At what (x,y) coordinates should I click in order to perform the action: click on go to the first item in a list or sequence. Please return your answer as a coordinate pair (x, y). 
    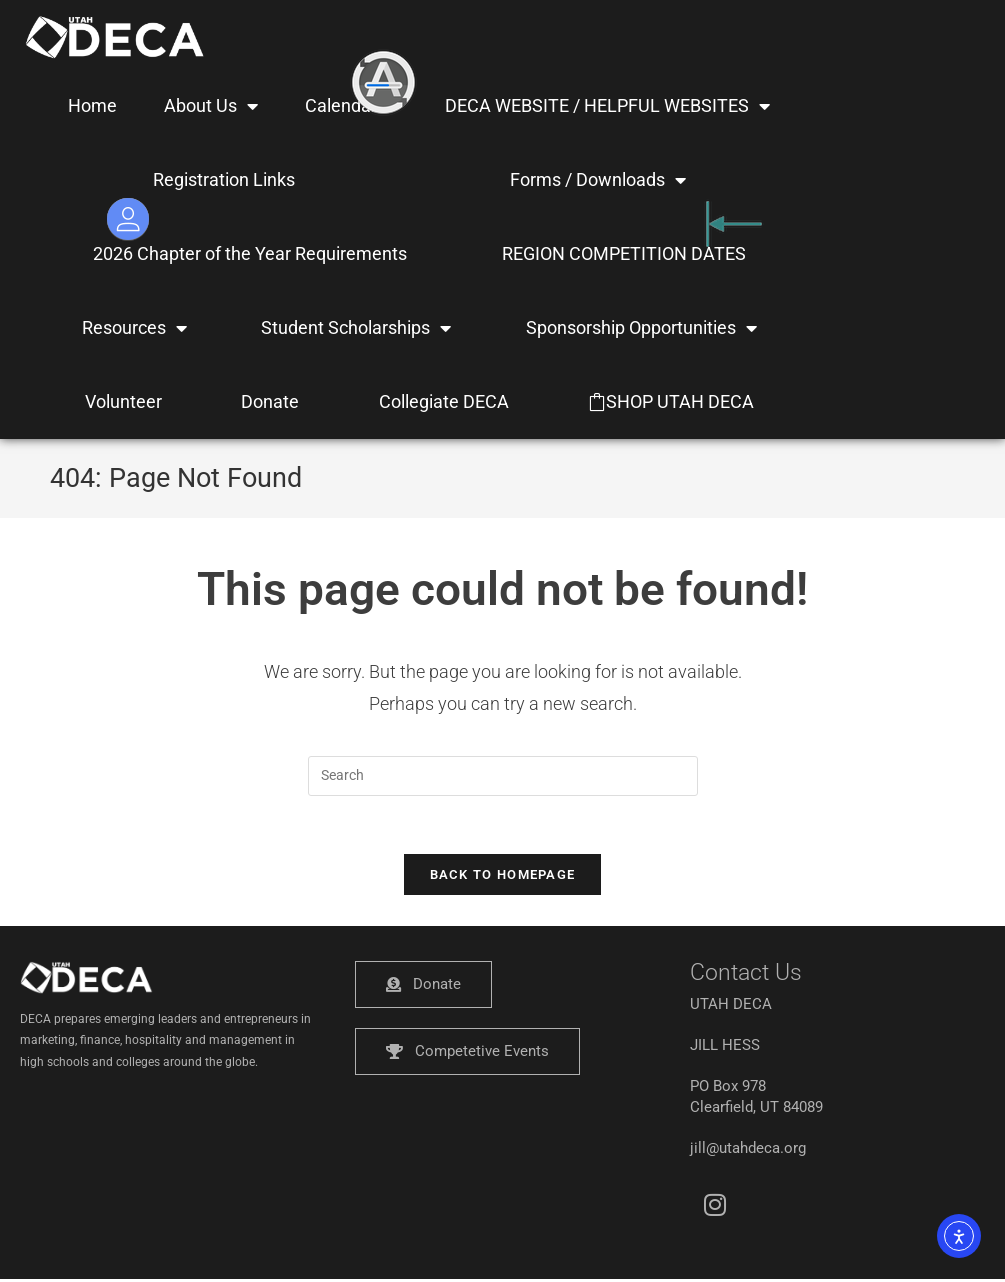
    Looking at the image, I should click on (734, 224).